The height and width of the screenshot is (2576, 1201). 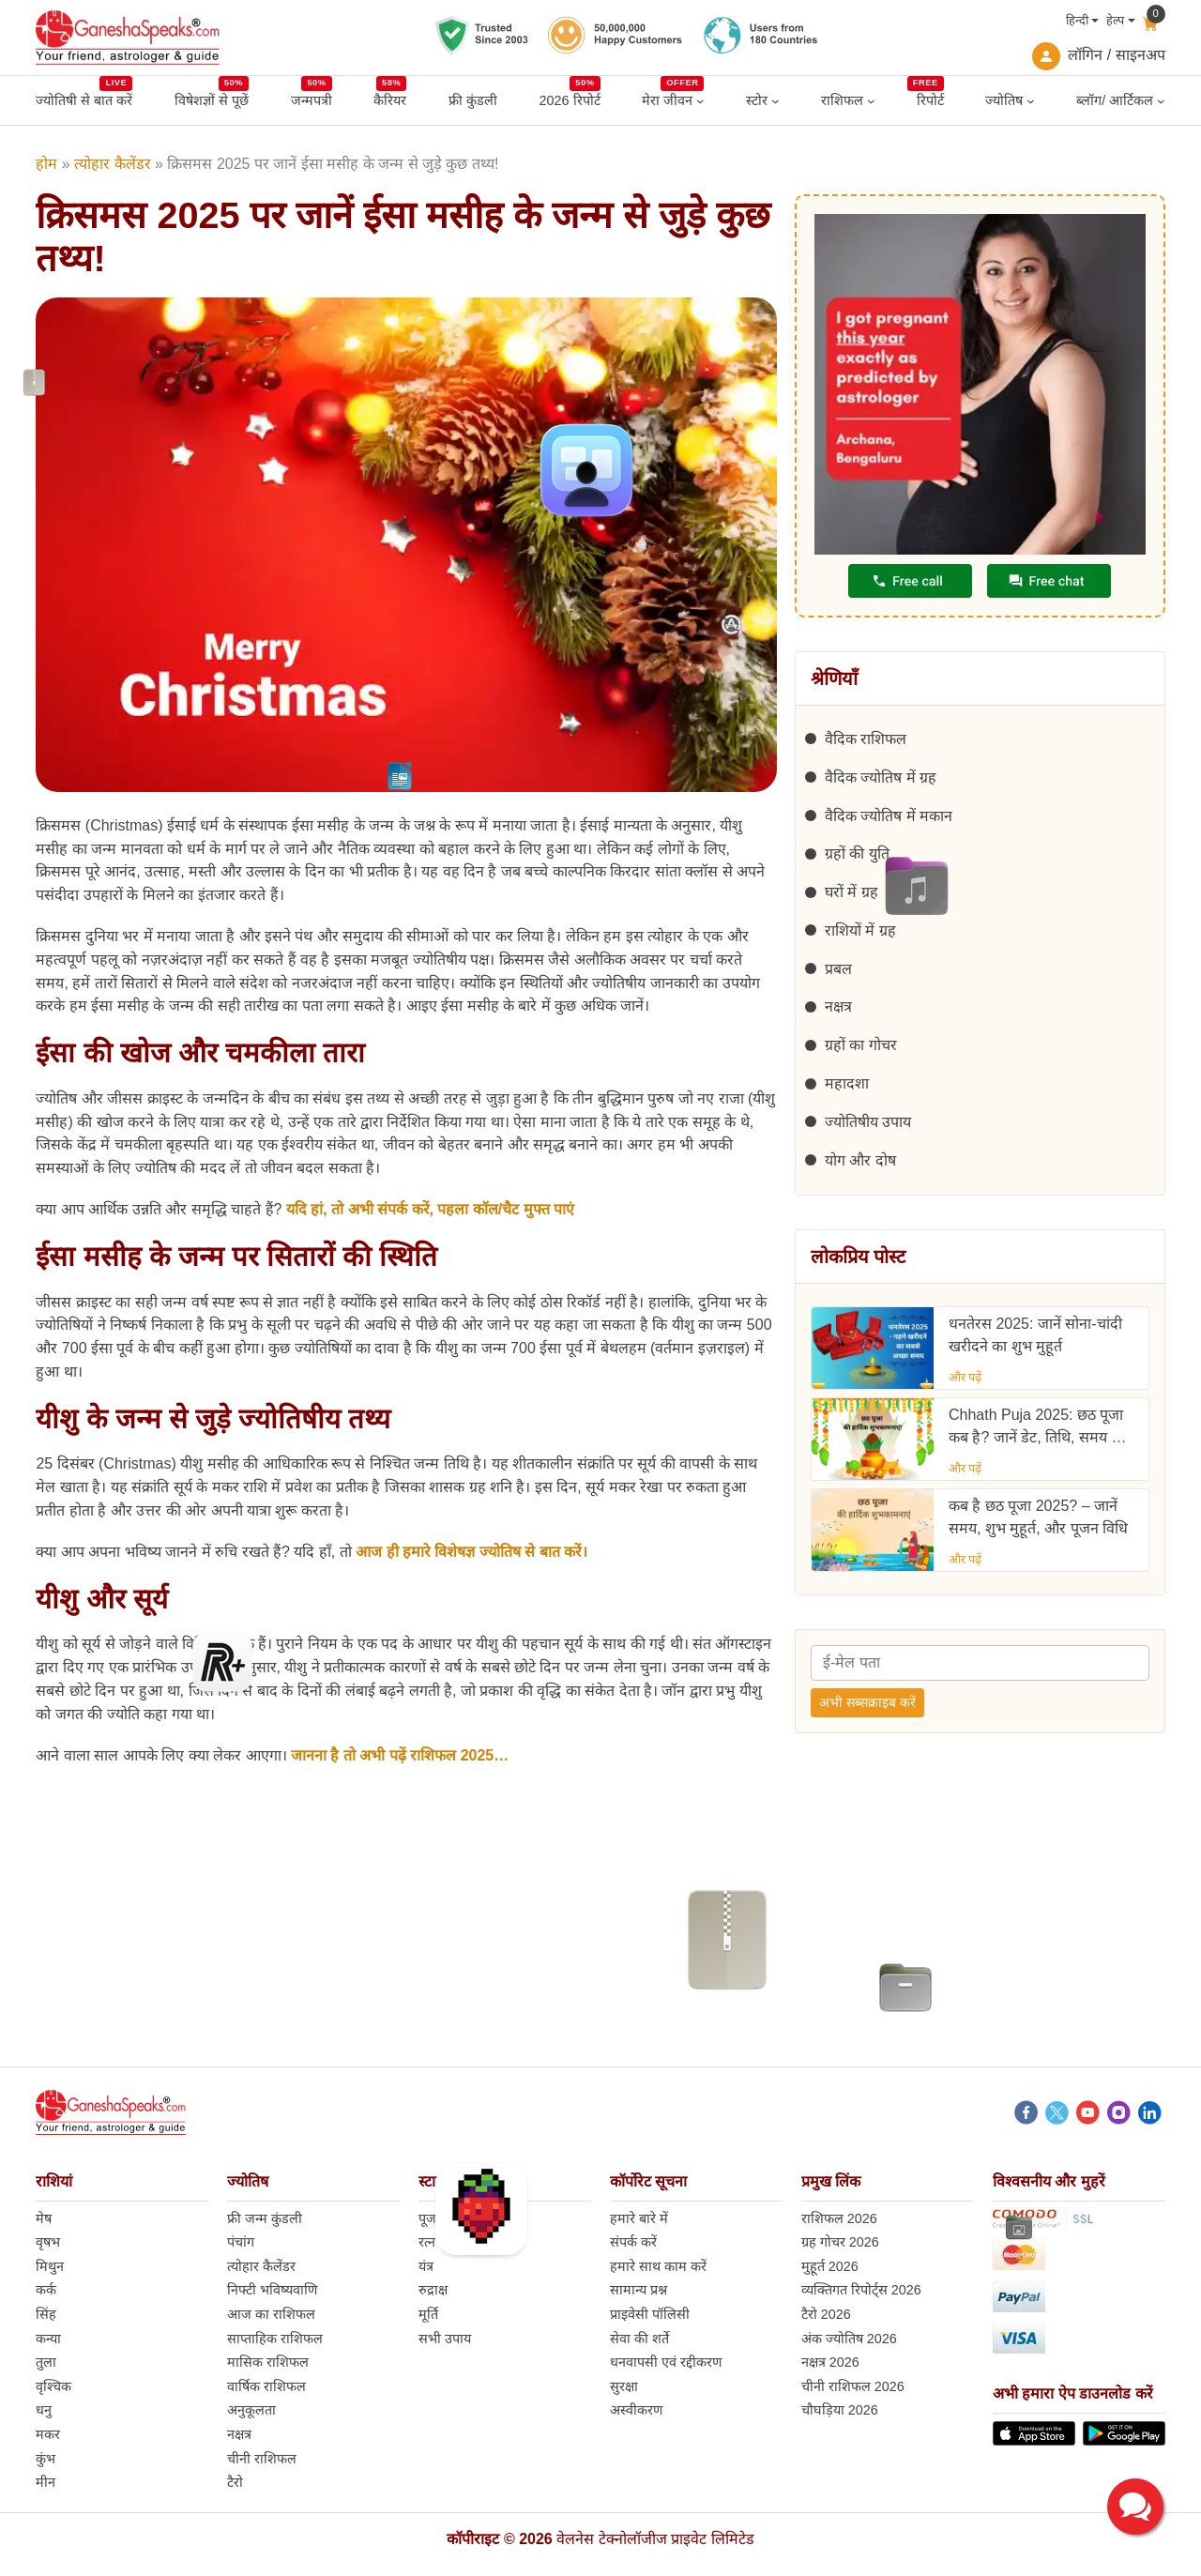 What do you see at coordinates (481, 2209) in the screenshot?
I see `open the Celeste app` at bounding box center [481, 2209].